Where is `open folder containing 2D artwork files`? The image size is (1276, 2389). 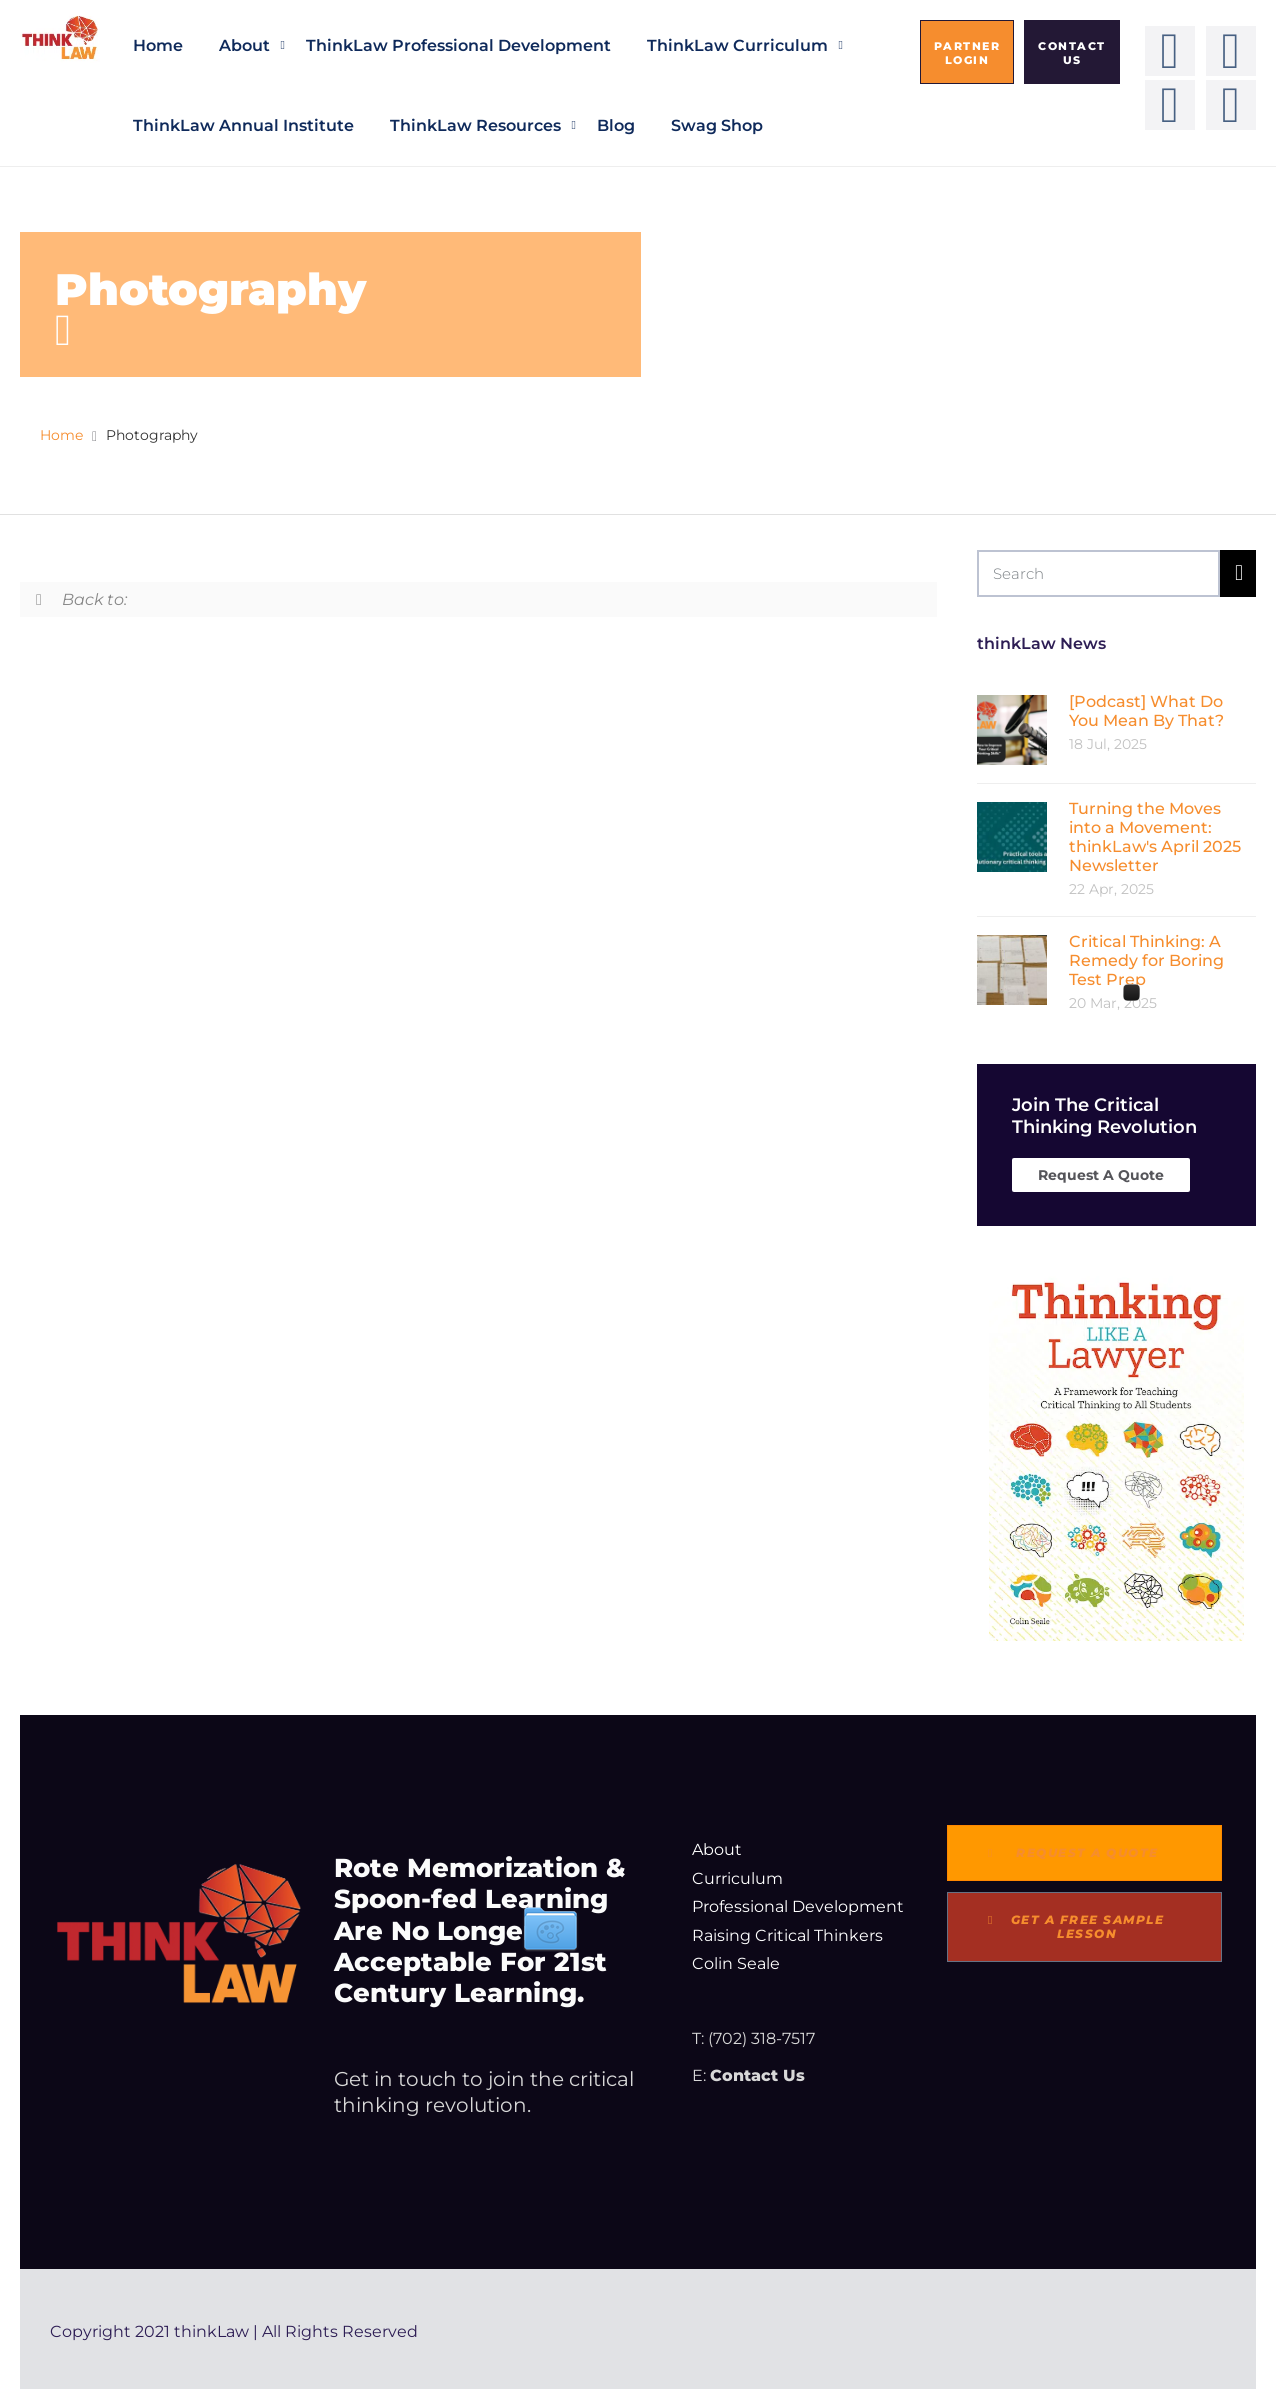 open folder containing 2D artwork files is located at coordinates (550, 1928).